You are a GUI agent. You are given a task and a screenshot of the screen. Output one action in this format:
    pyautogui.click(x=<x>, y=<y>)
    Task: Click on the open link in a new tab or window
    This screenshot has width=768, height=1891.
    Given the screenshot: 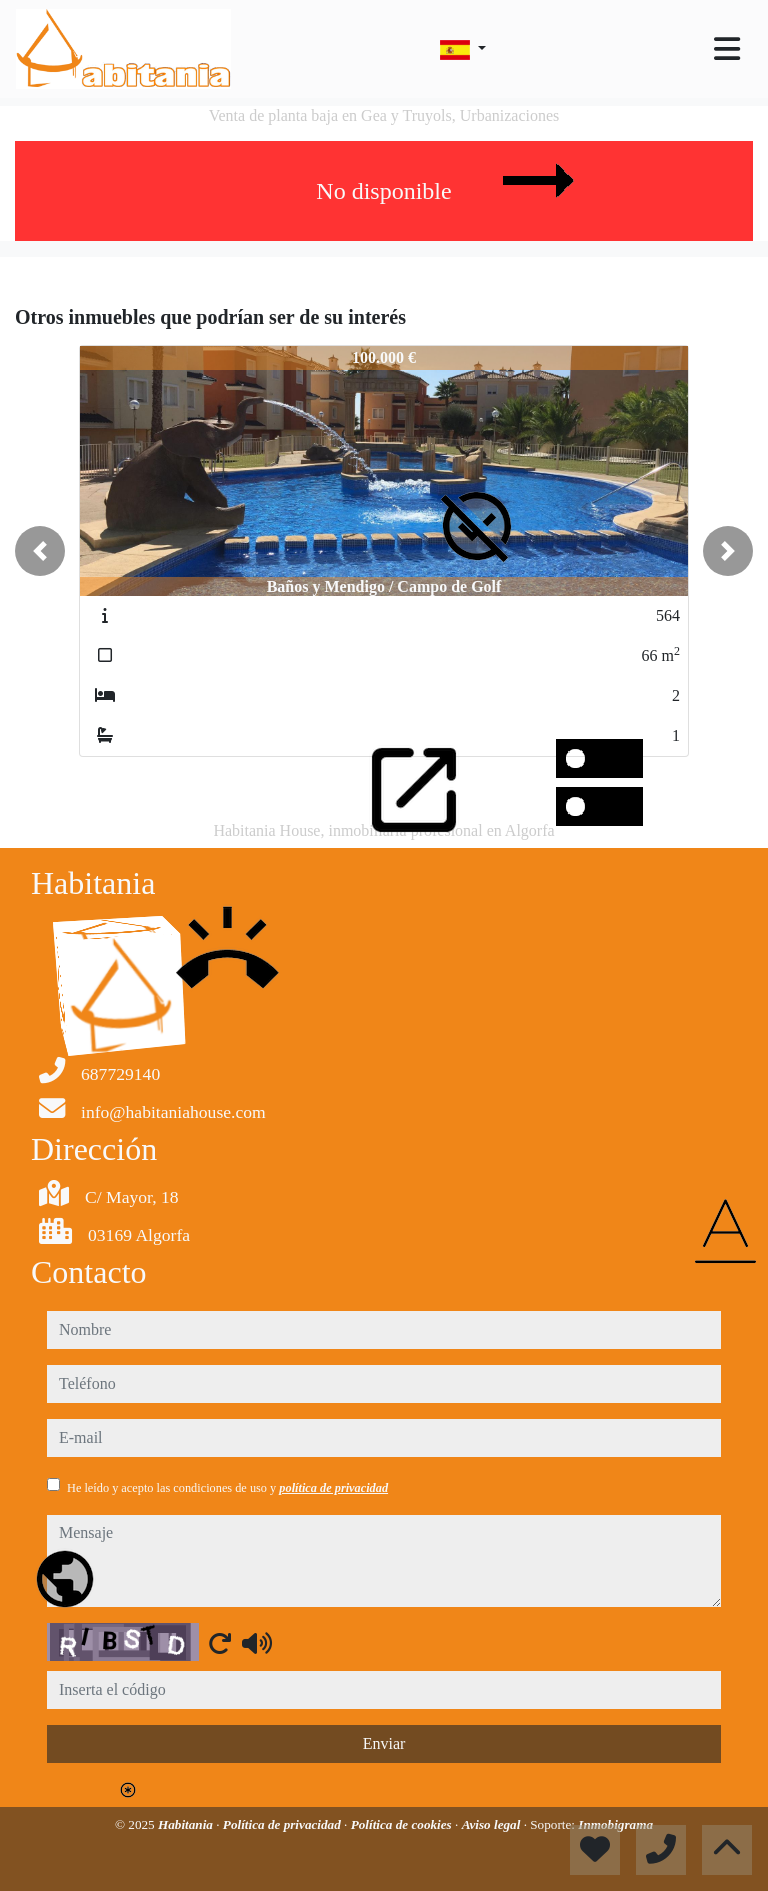 What is the action you would take?
    pyautogui.click(x=414, y=790)
    